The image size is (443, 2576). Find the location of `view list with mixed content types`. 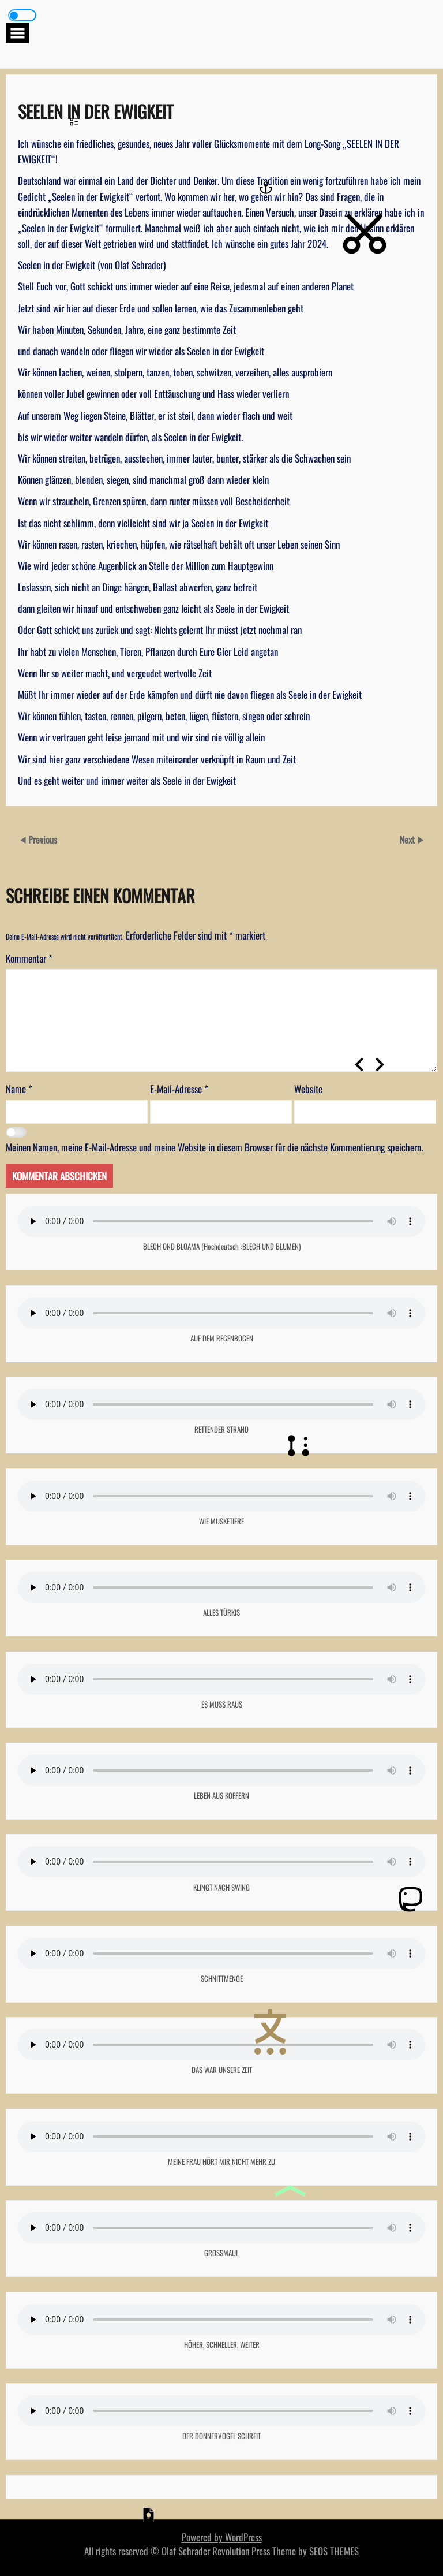

view list with mixed content types is located at coordinates (74, 121).